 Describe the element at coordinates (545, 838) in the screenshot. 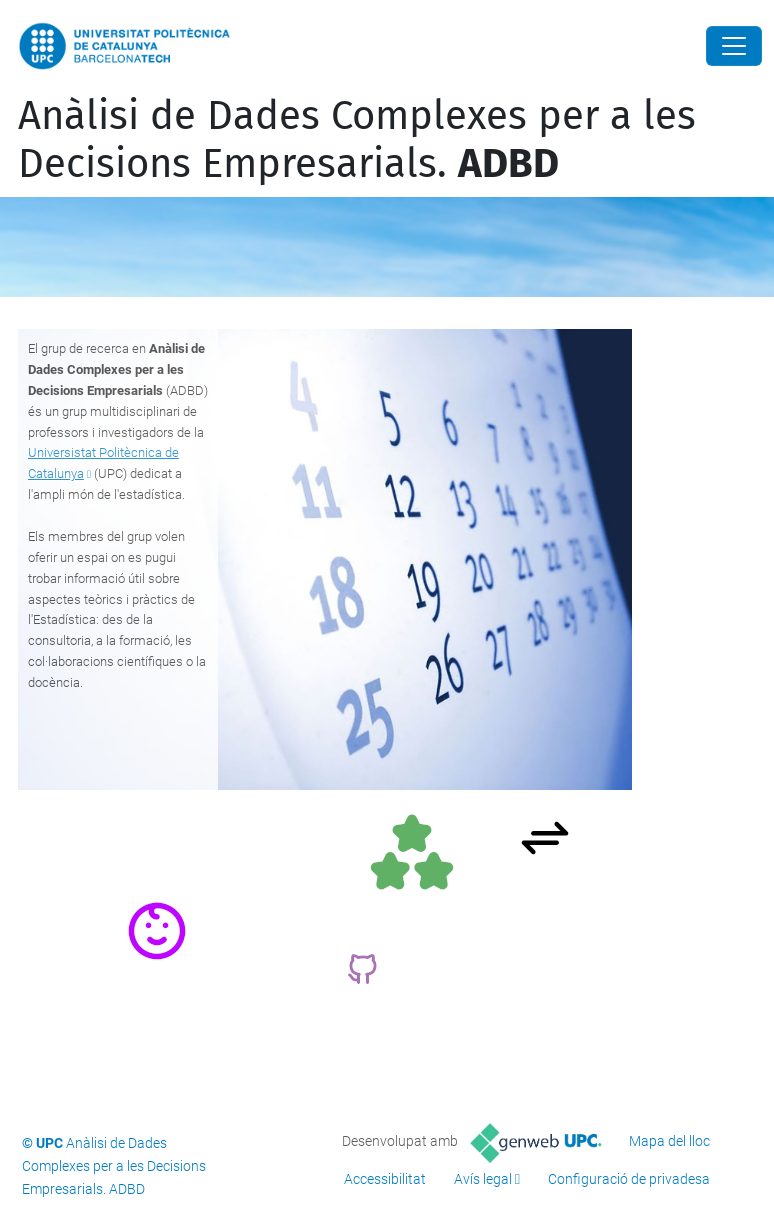

I see `switch or swap between two items` at that location.